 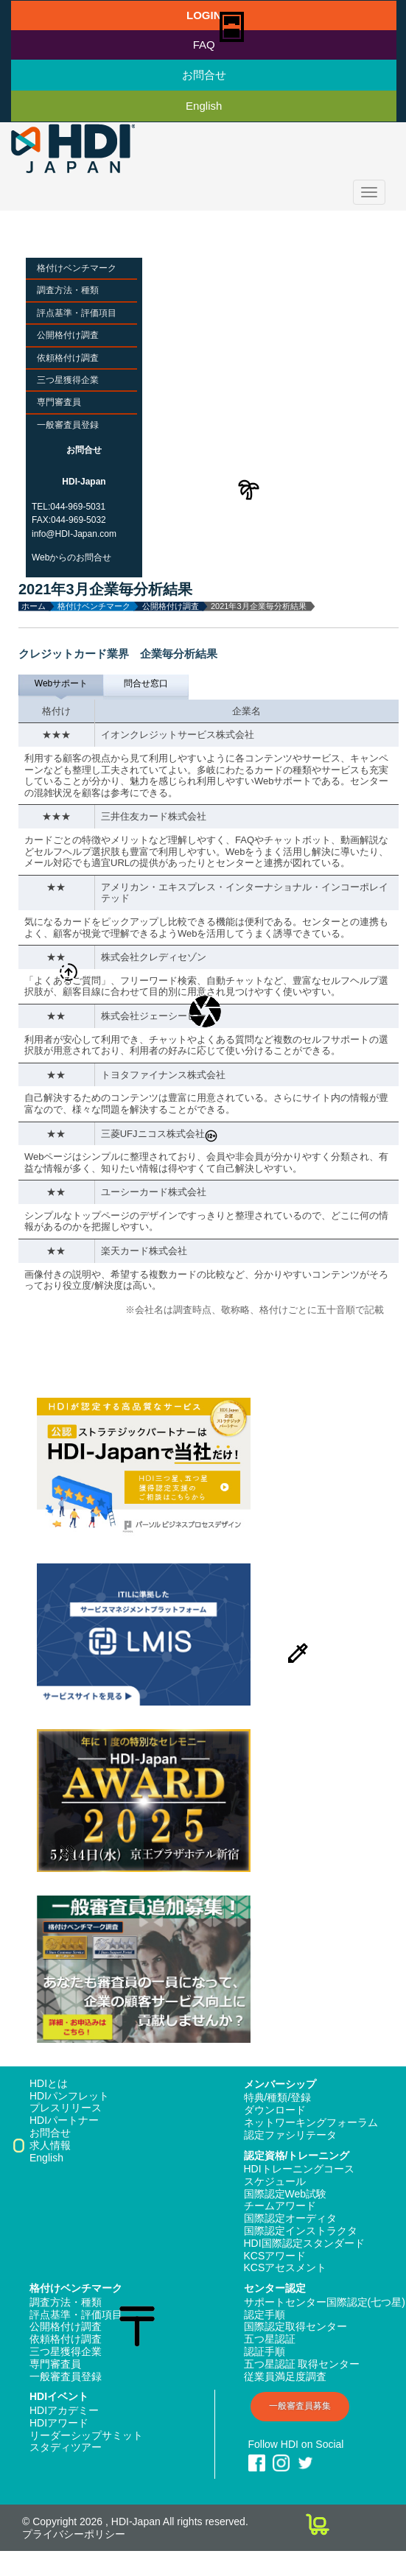 I want to click on the letter "o" character or text indicator, so click(x=18, y=2145).